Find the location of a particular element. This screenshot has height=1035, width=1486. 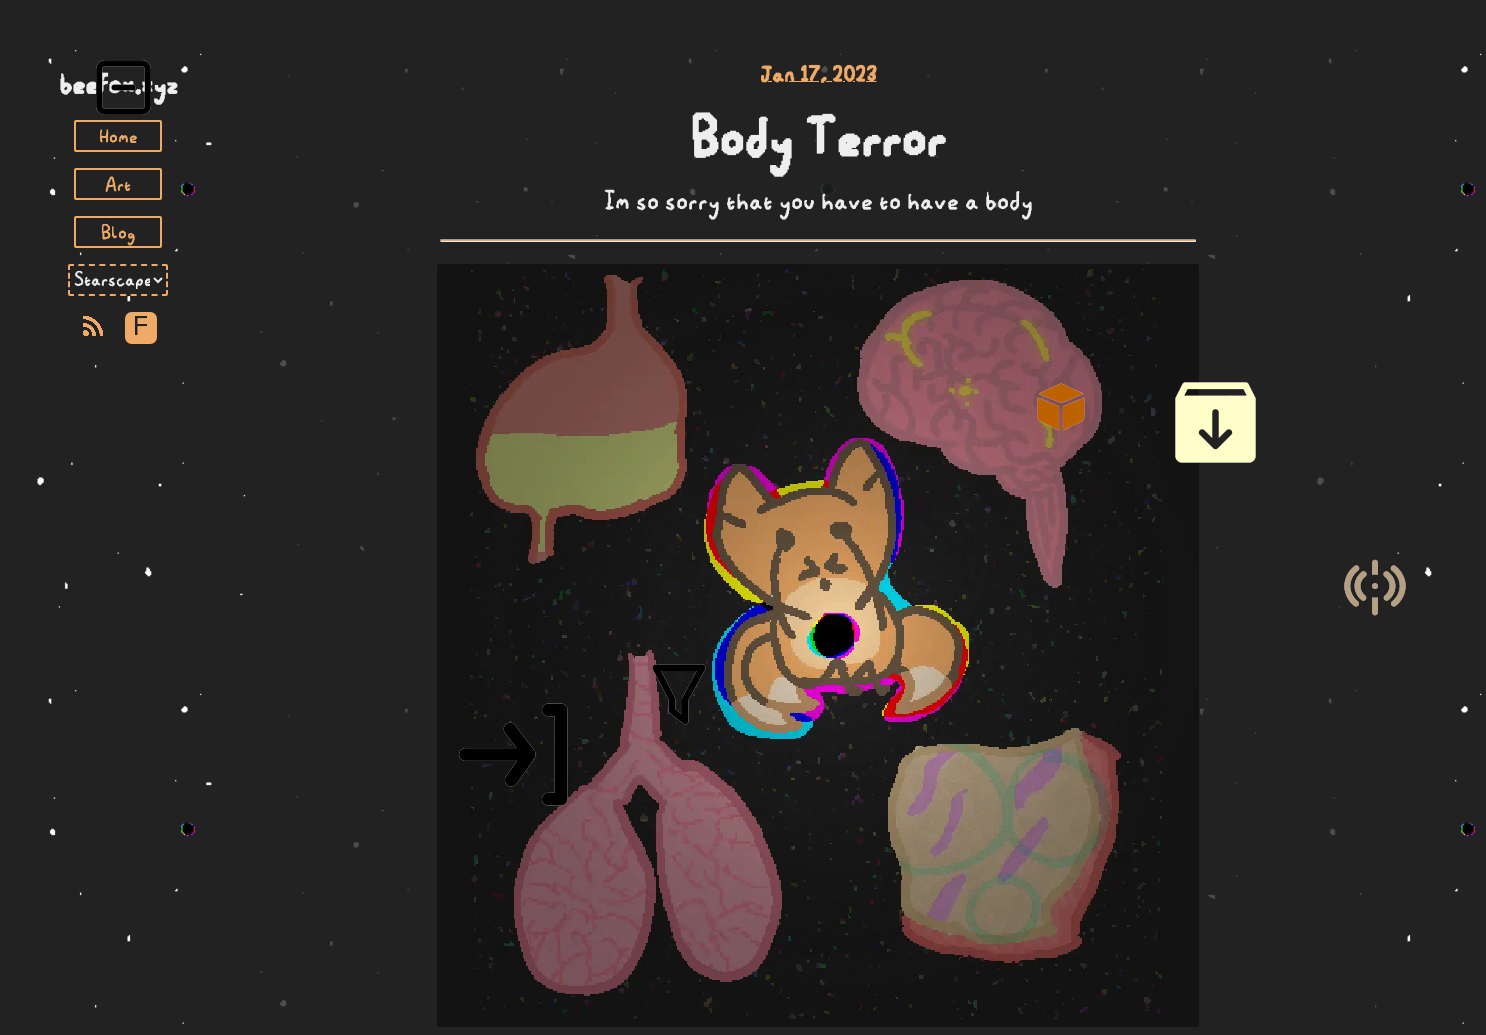

view 3D model or object is located at coordinates (1061, 407).